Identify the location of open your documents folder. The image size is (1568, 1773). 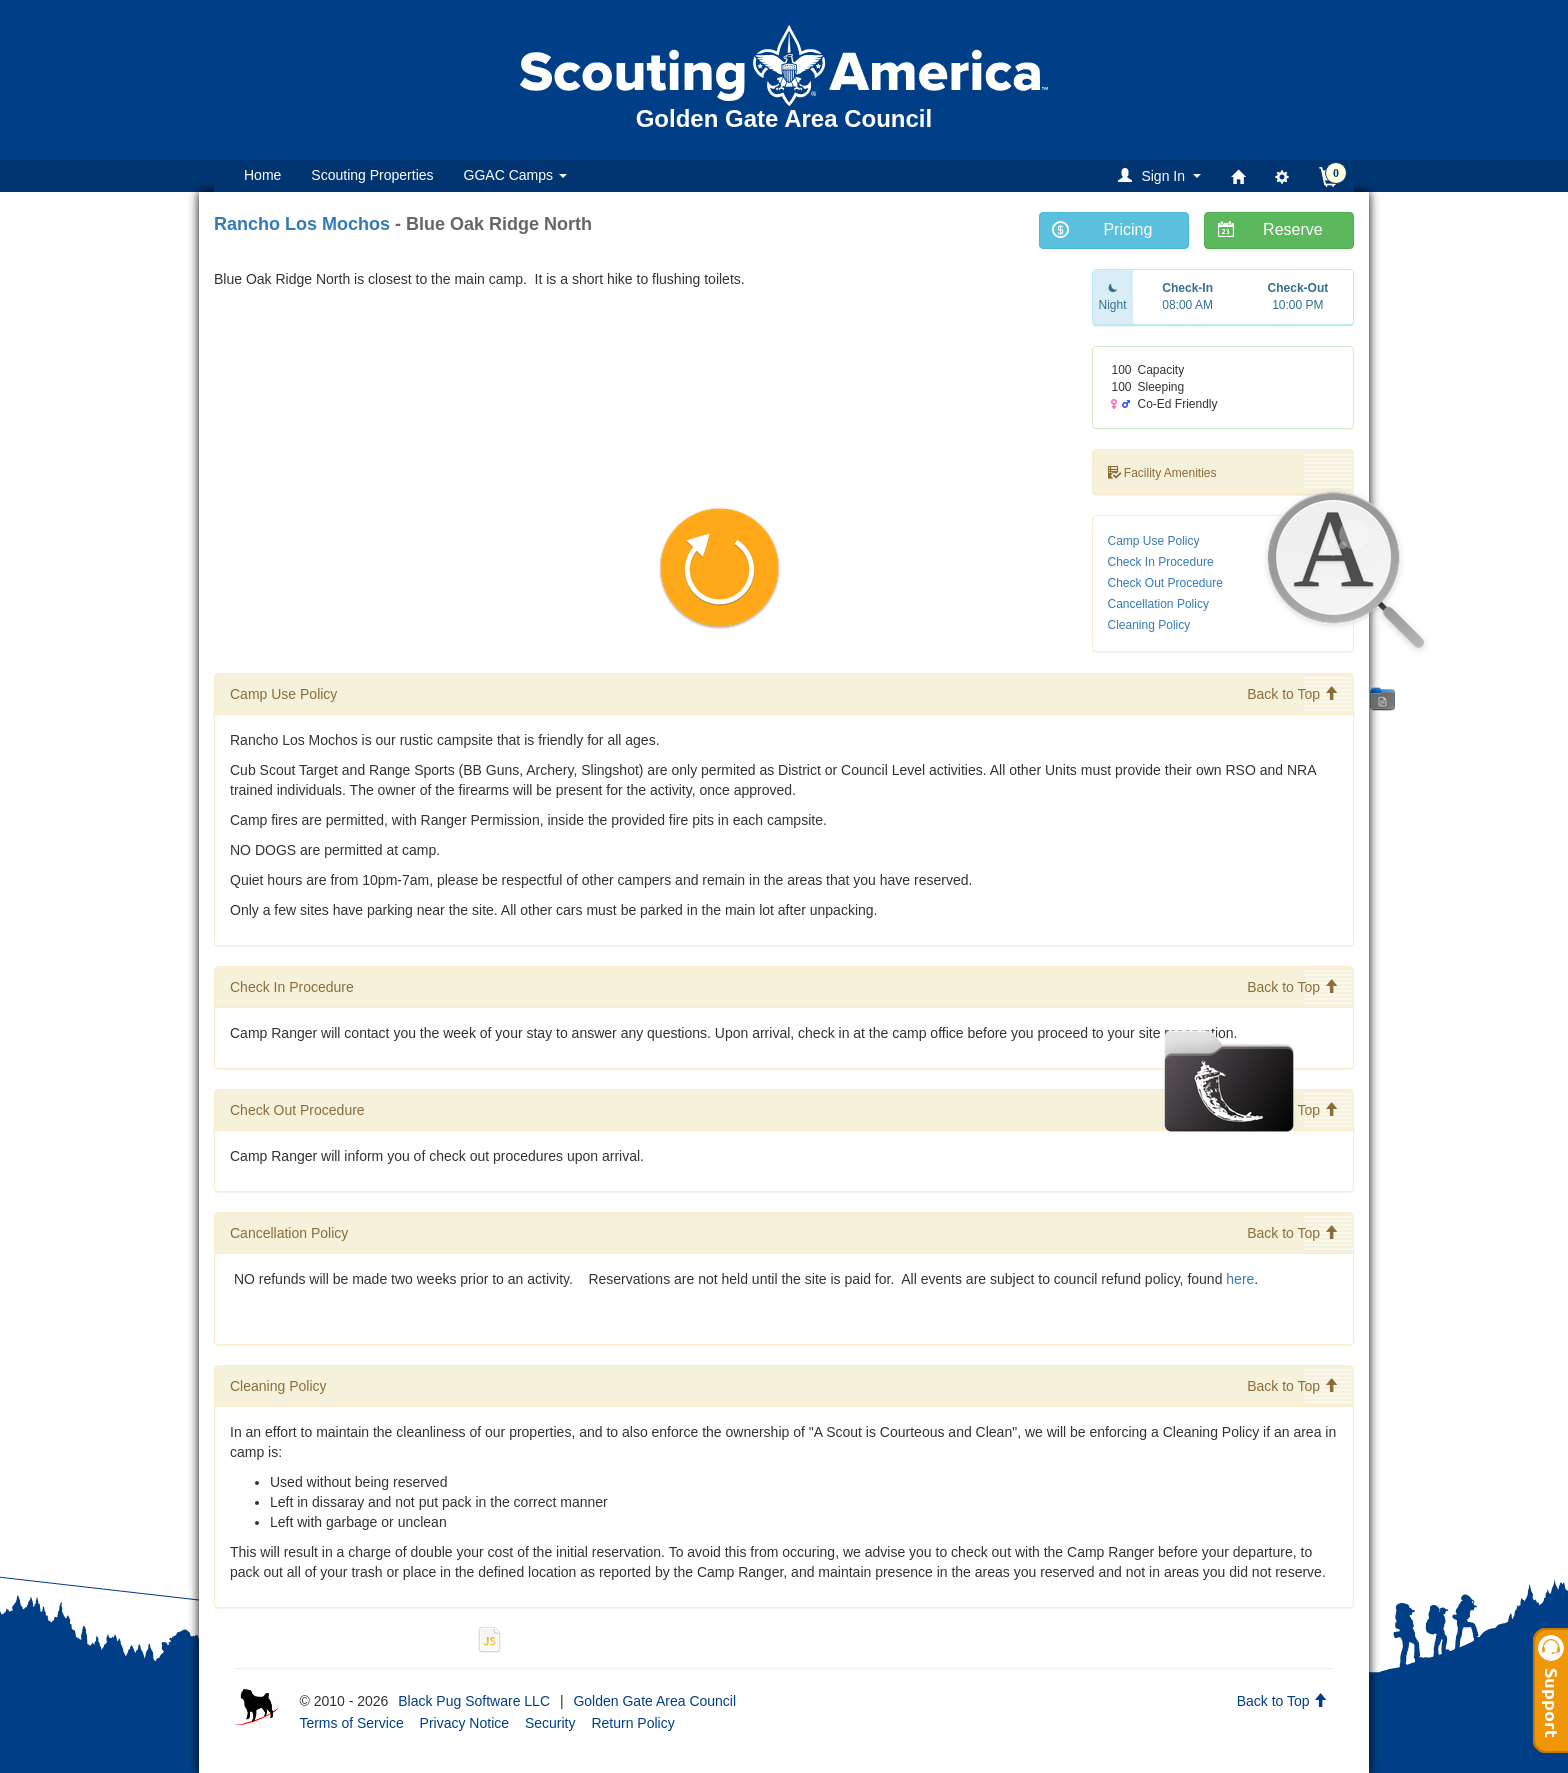
(1382, 698).